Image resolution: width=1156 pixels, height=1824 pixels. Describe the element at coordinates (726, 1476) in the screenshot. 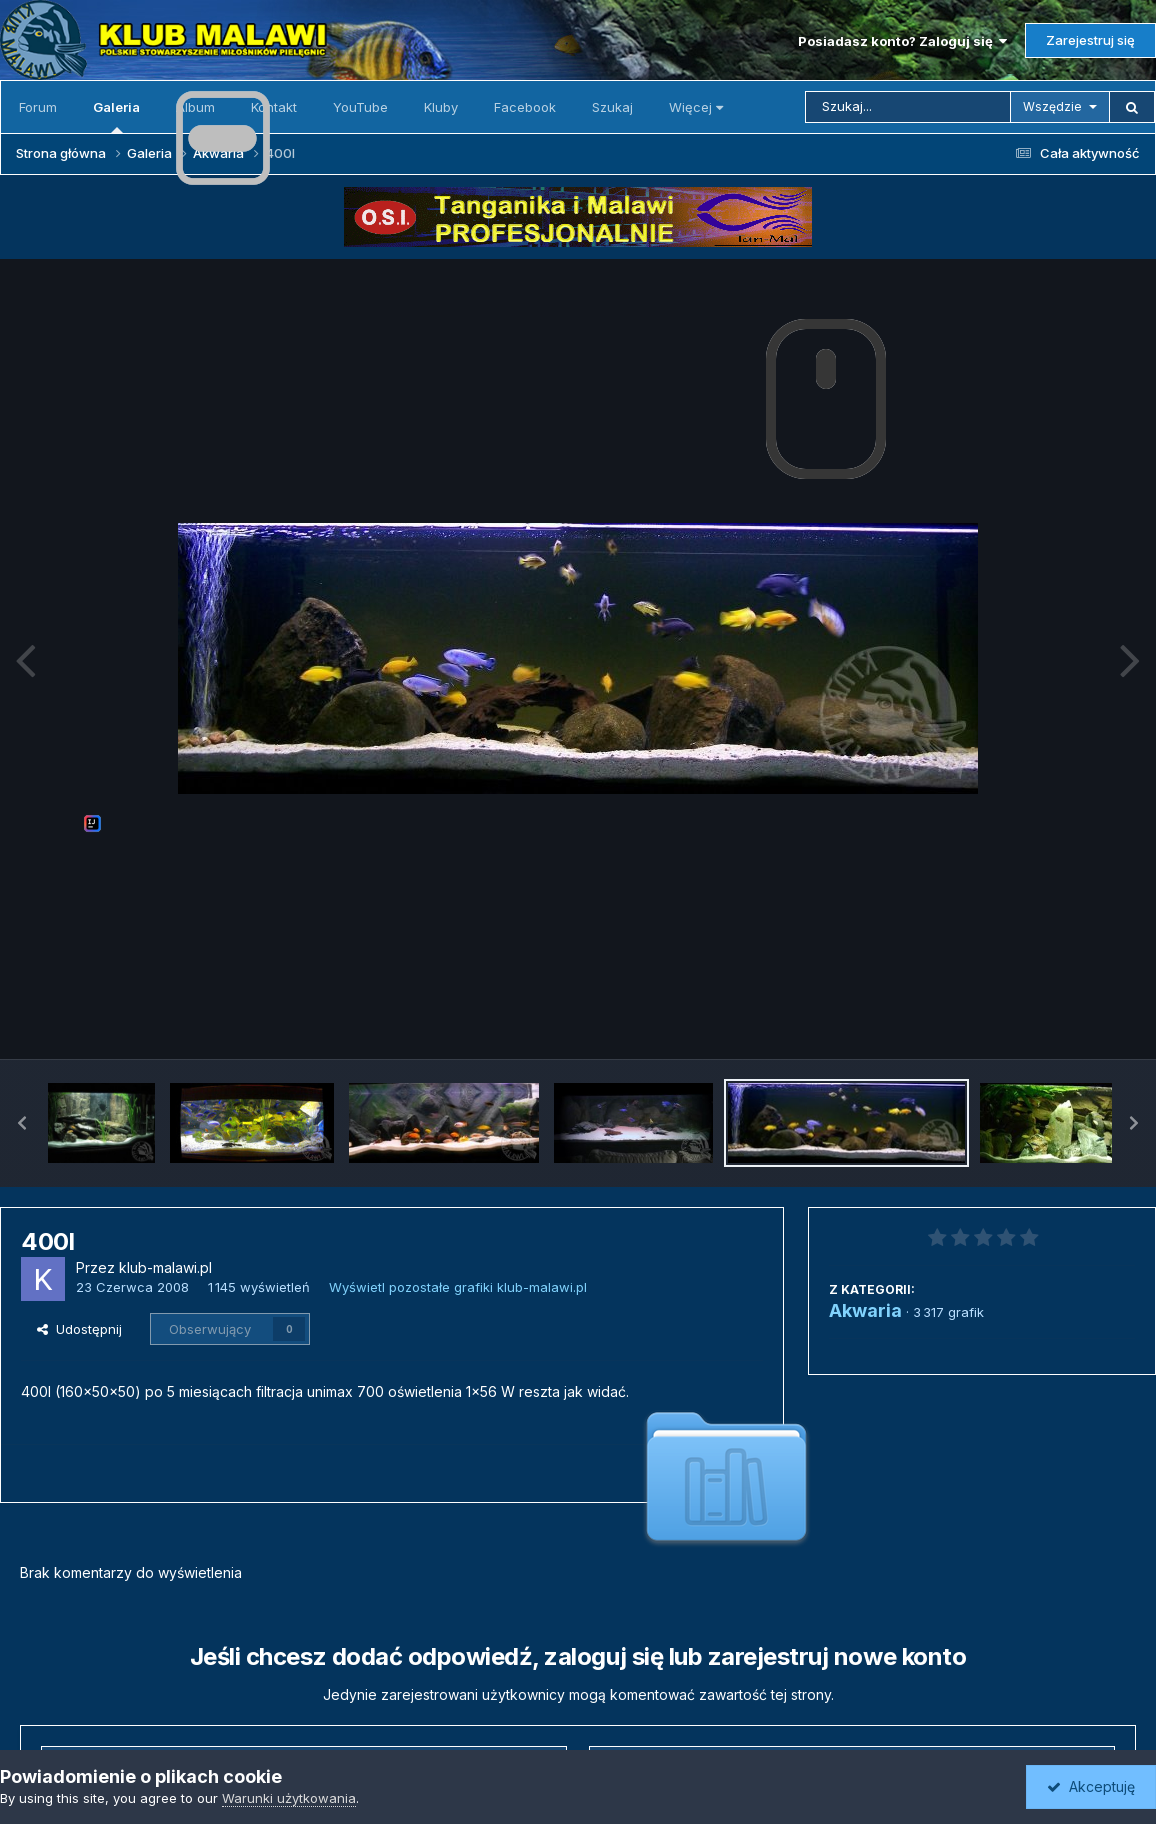

I see `open media library folder` at that location.